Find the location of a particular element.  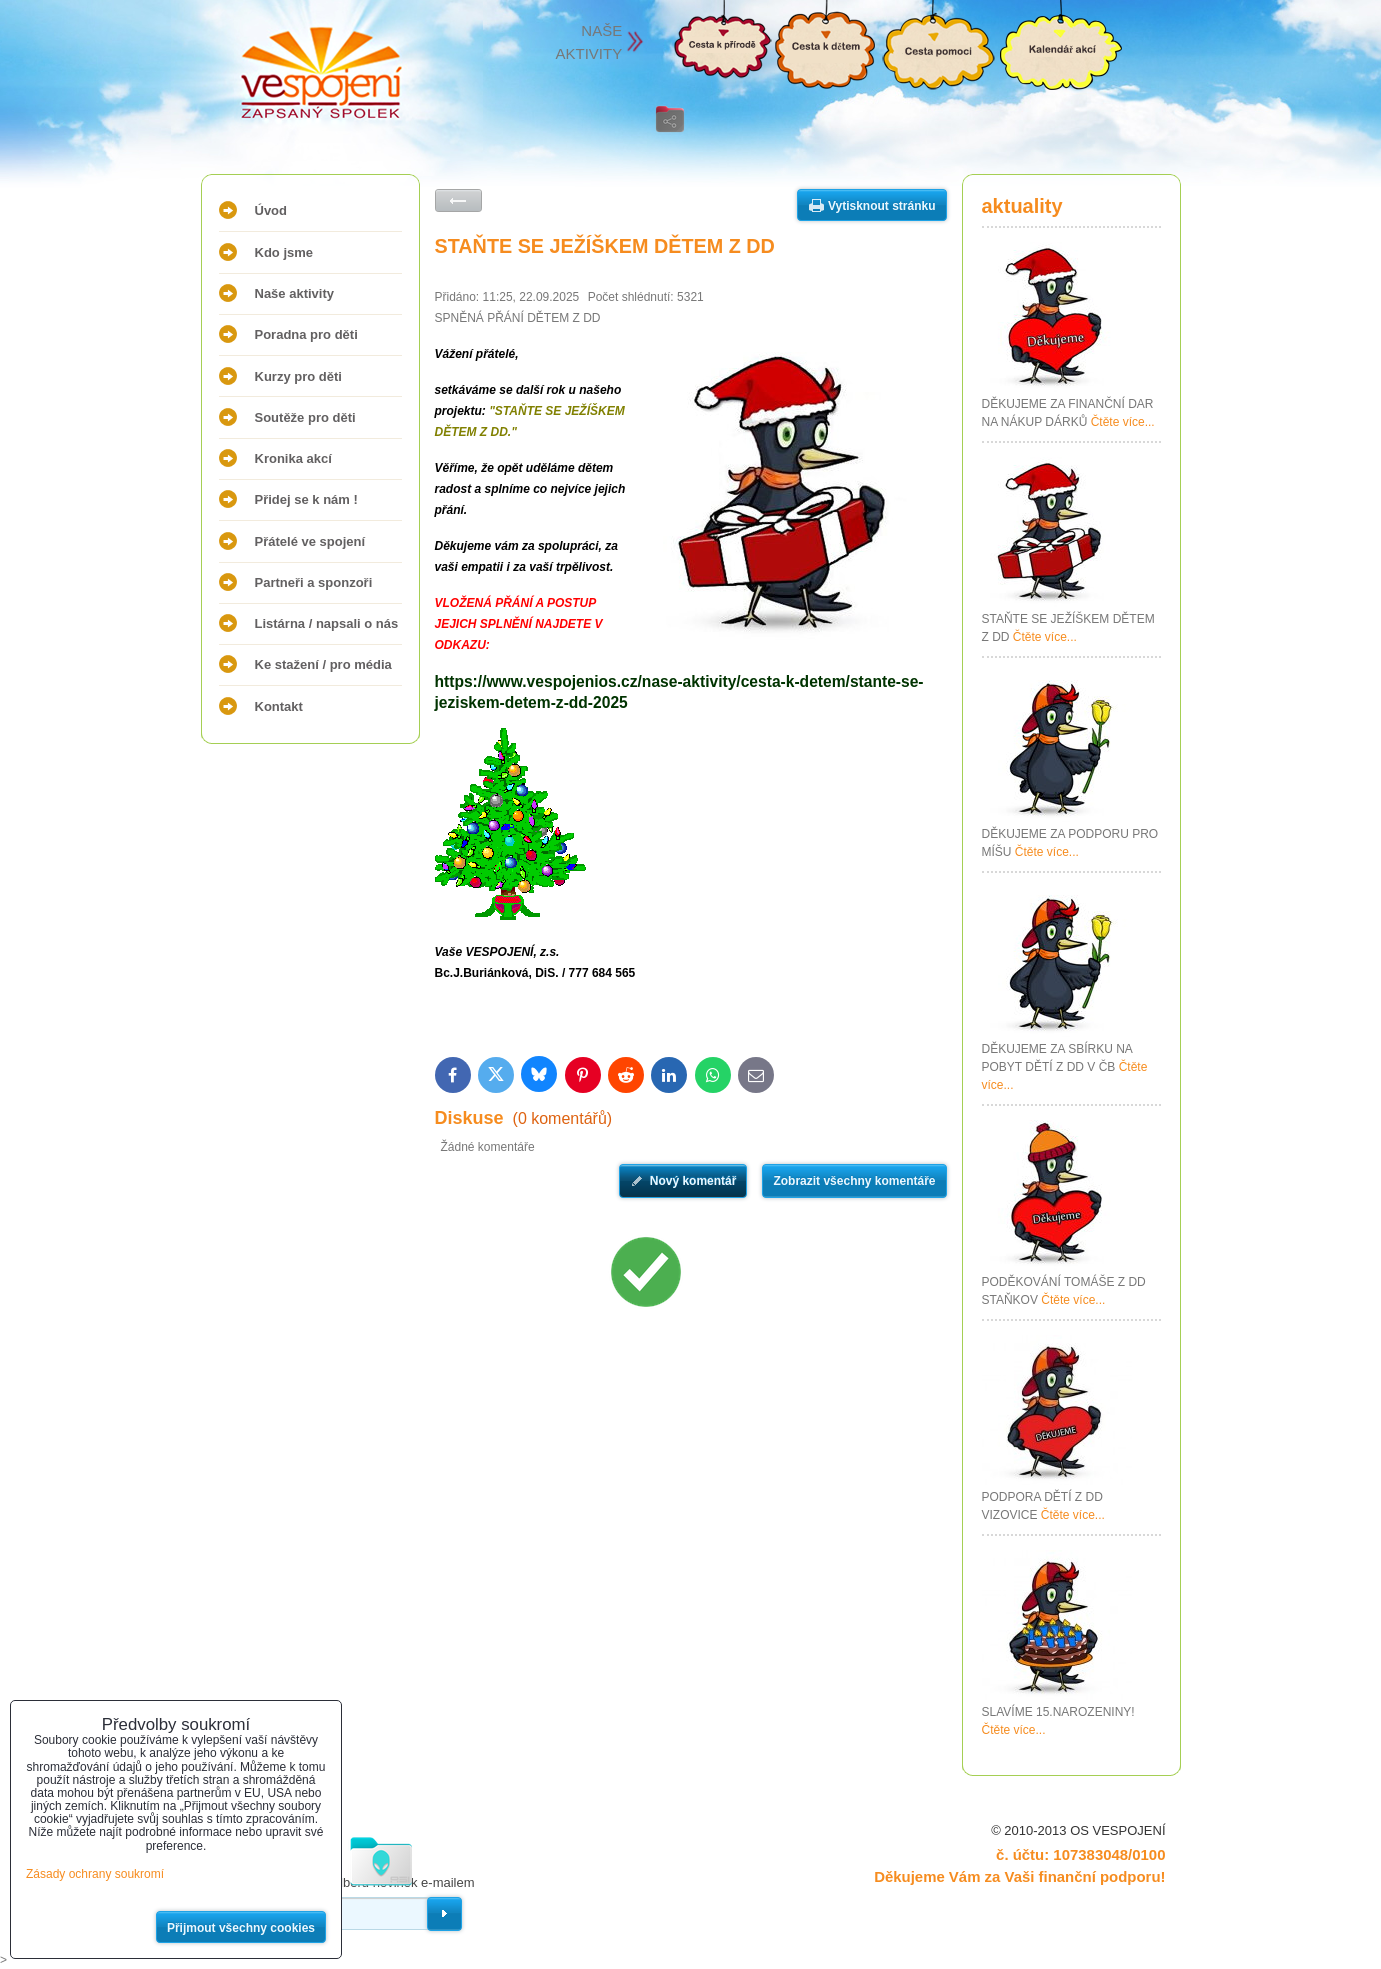

open your public shared folder is located at coordinates (670, 119).